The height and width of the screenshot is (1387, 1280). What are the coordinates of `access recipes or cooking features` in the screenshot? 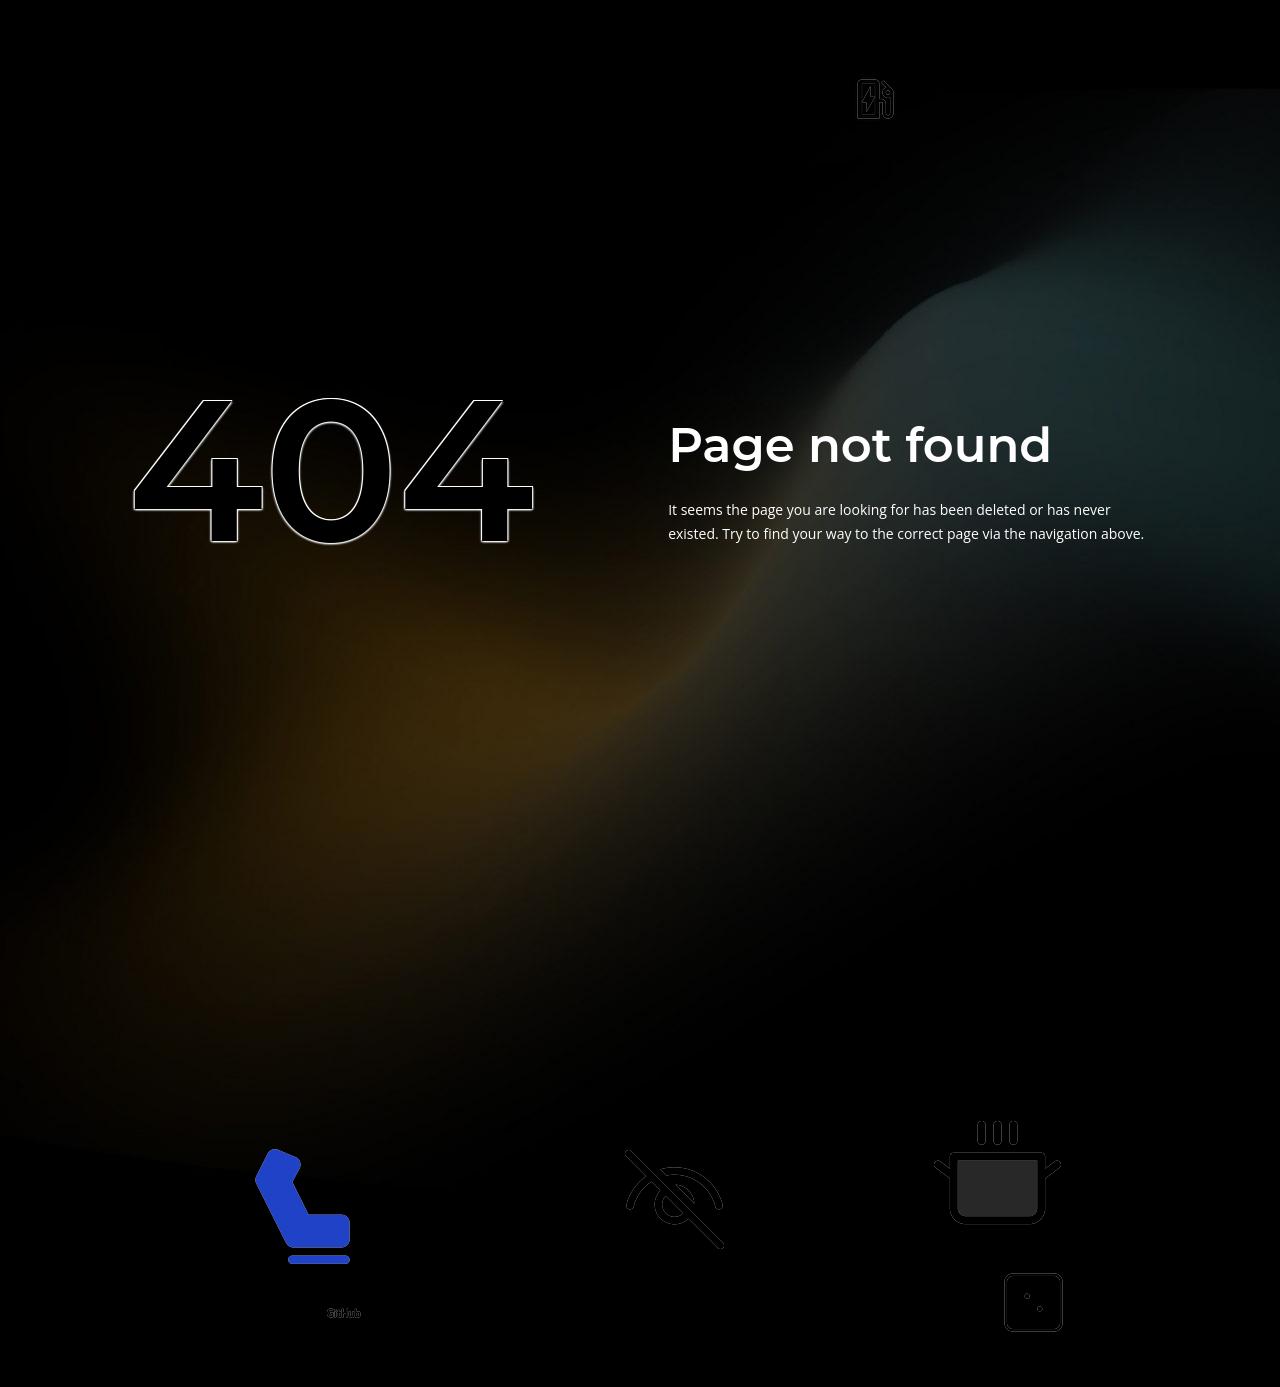 It's located at (997, 1180).